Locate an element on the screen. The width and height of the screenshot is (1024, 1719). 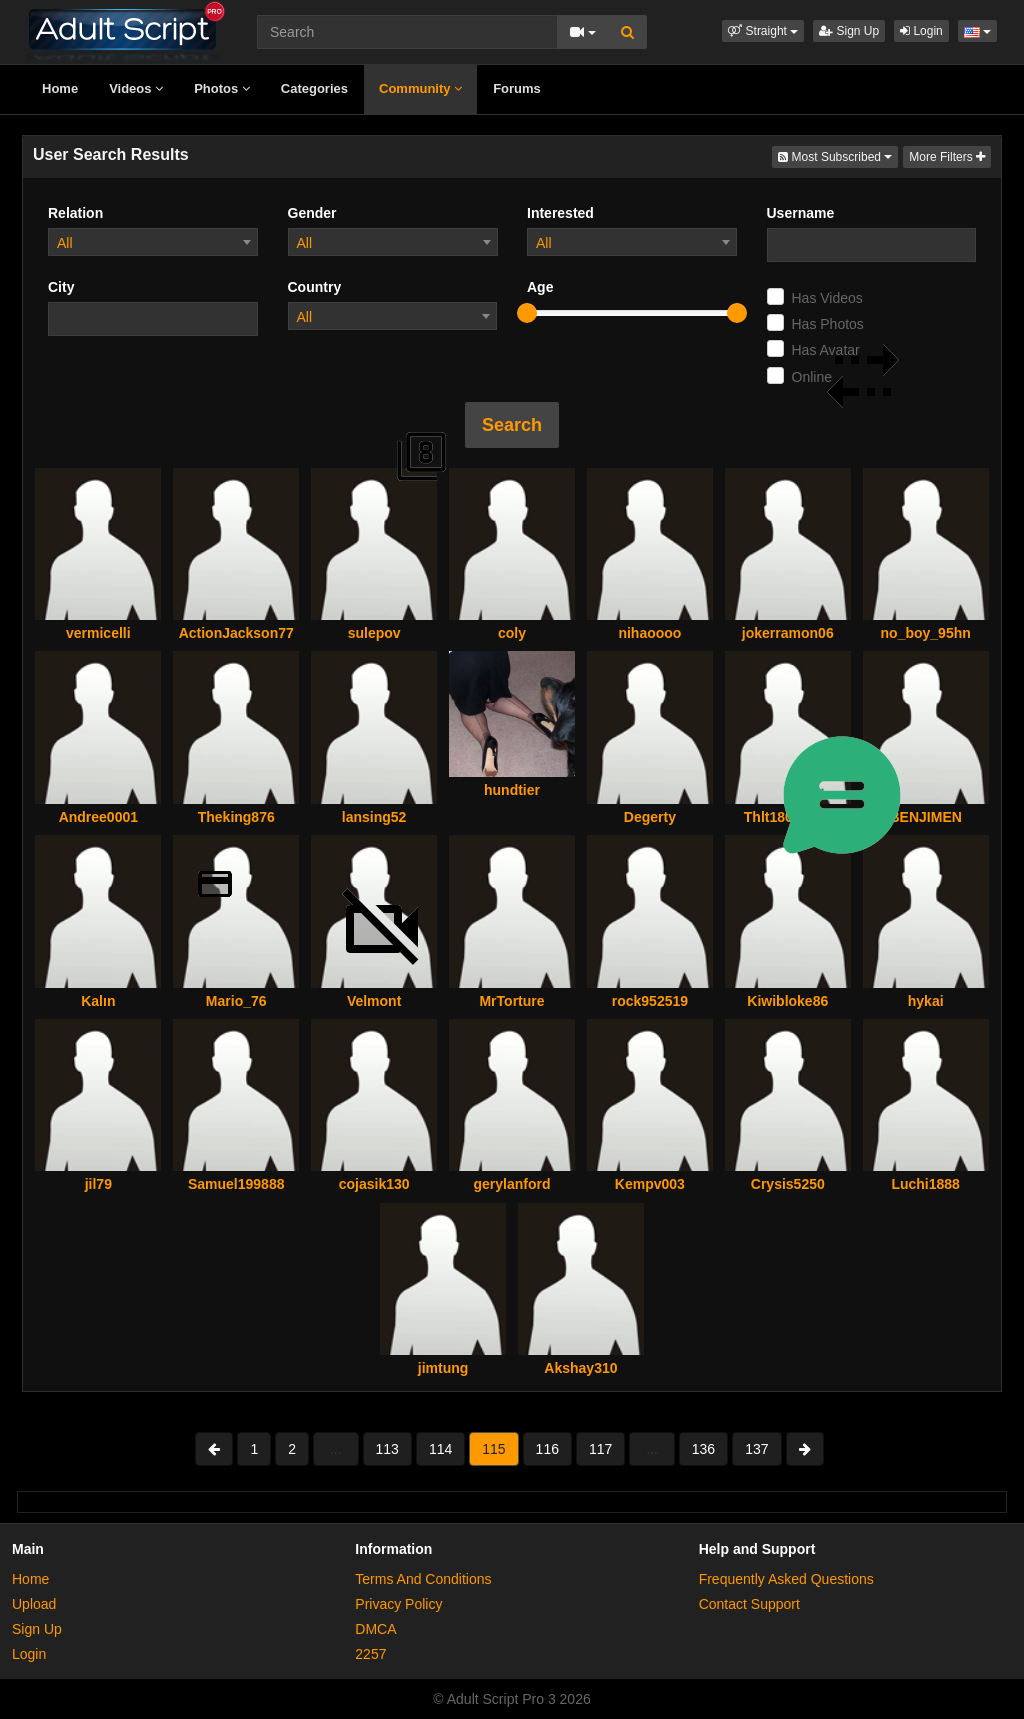
turn off camera or video is located at coordinates (382, 929).